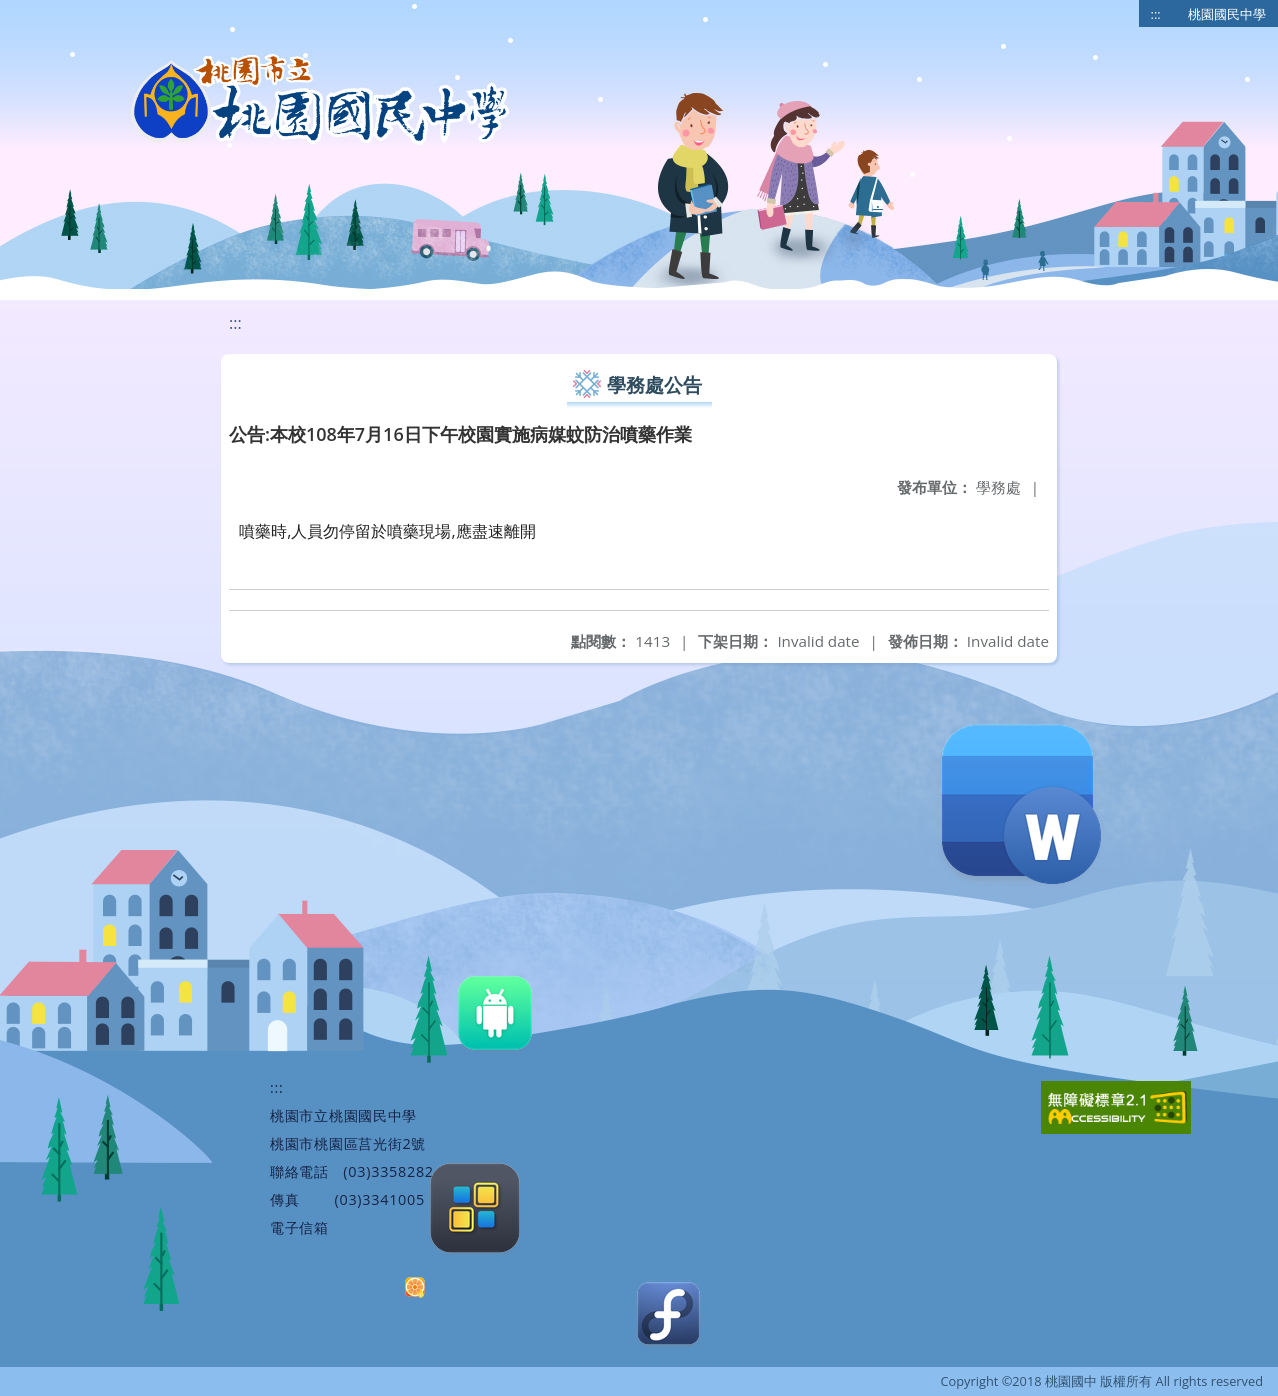  What do you see at coordinates (415, 1287) in the screenshot?
I see `open sound juicer cd ripper app` at bounding box center [415, 1287].